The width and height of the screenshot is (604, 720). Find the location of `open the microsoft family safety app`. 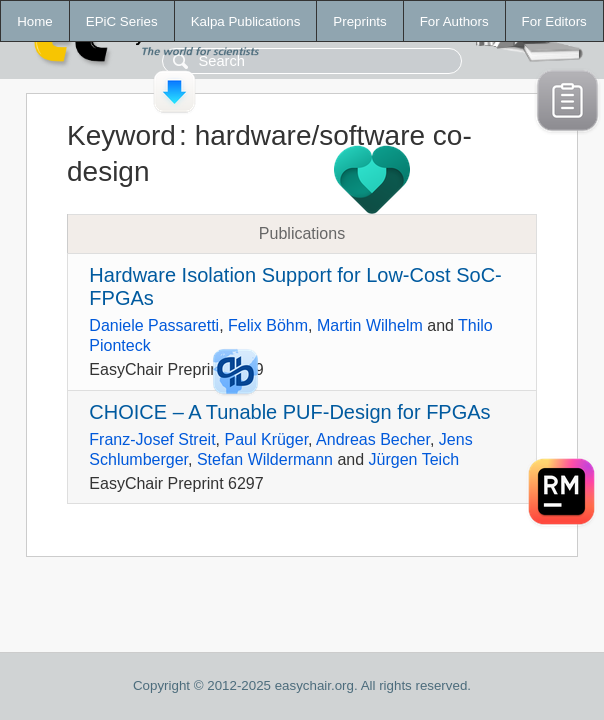

open the microsoft family safety app is located at coordinates (372, 179).